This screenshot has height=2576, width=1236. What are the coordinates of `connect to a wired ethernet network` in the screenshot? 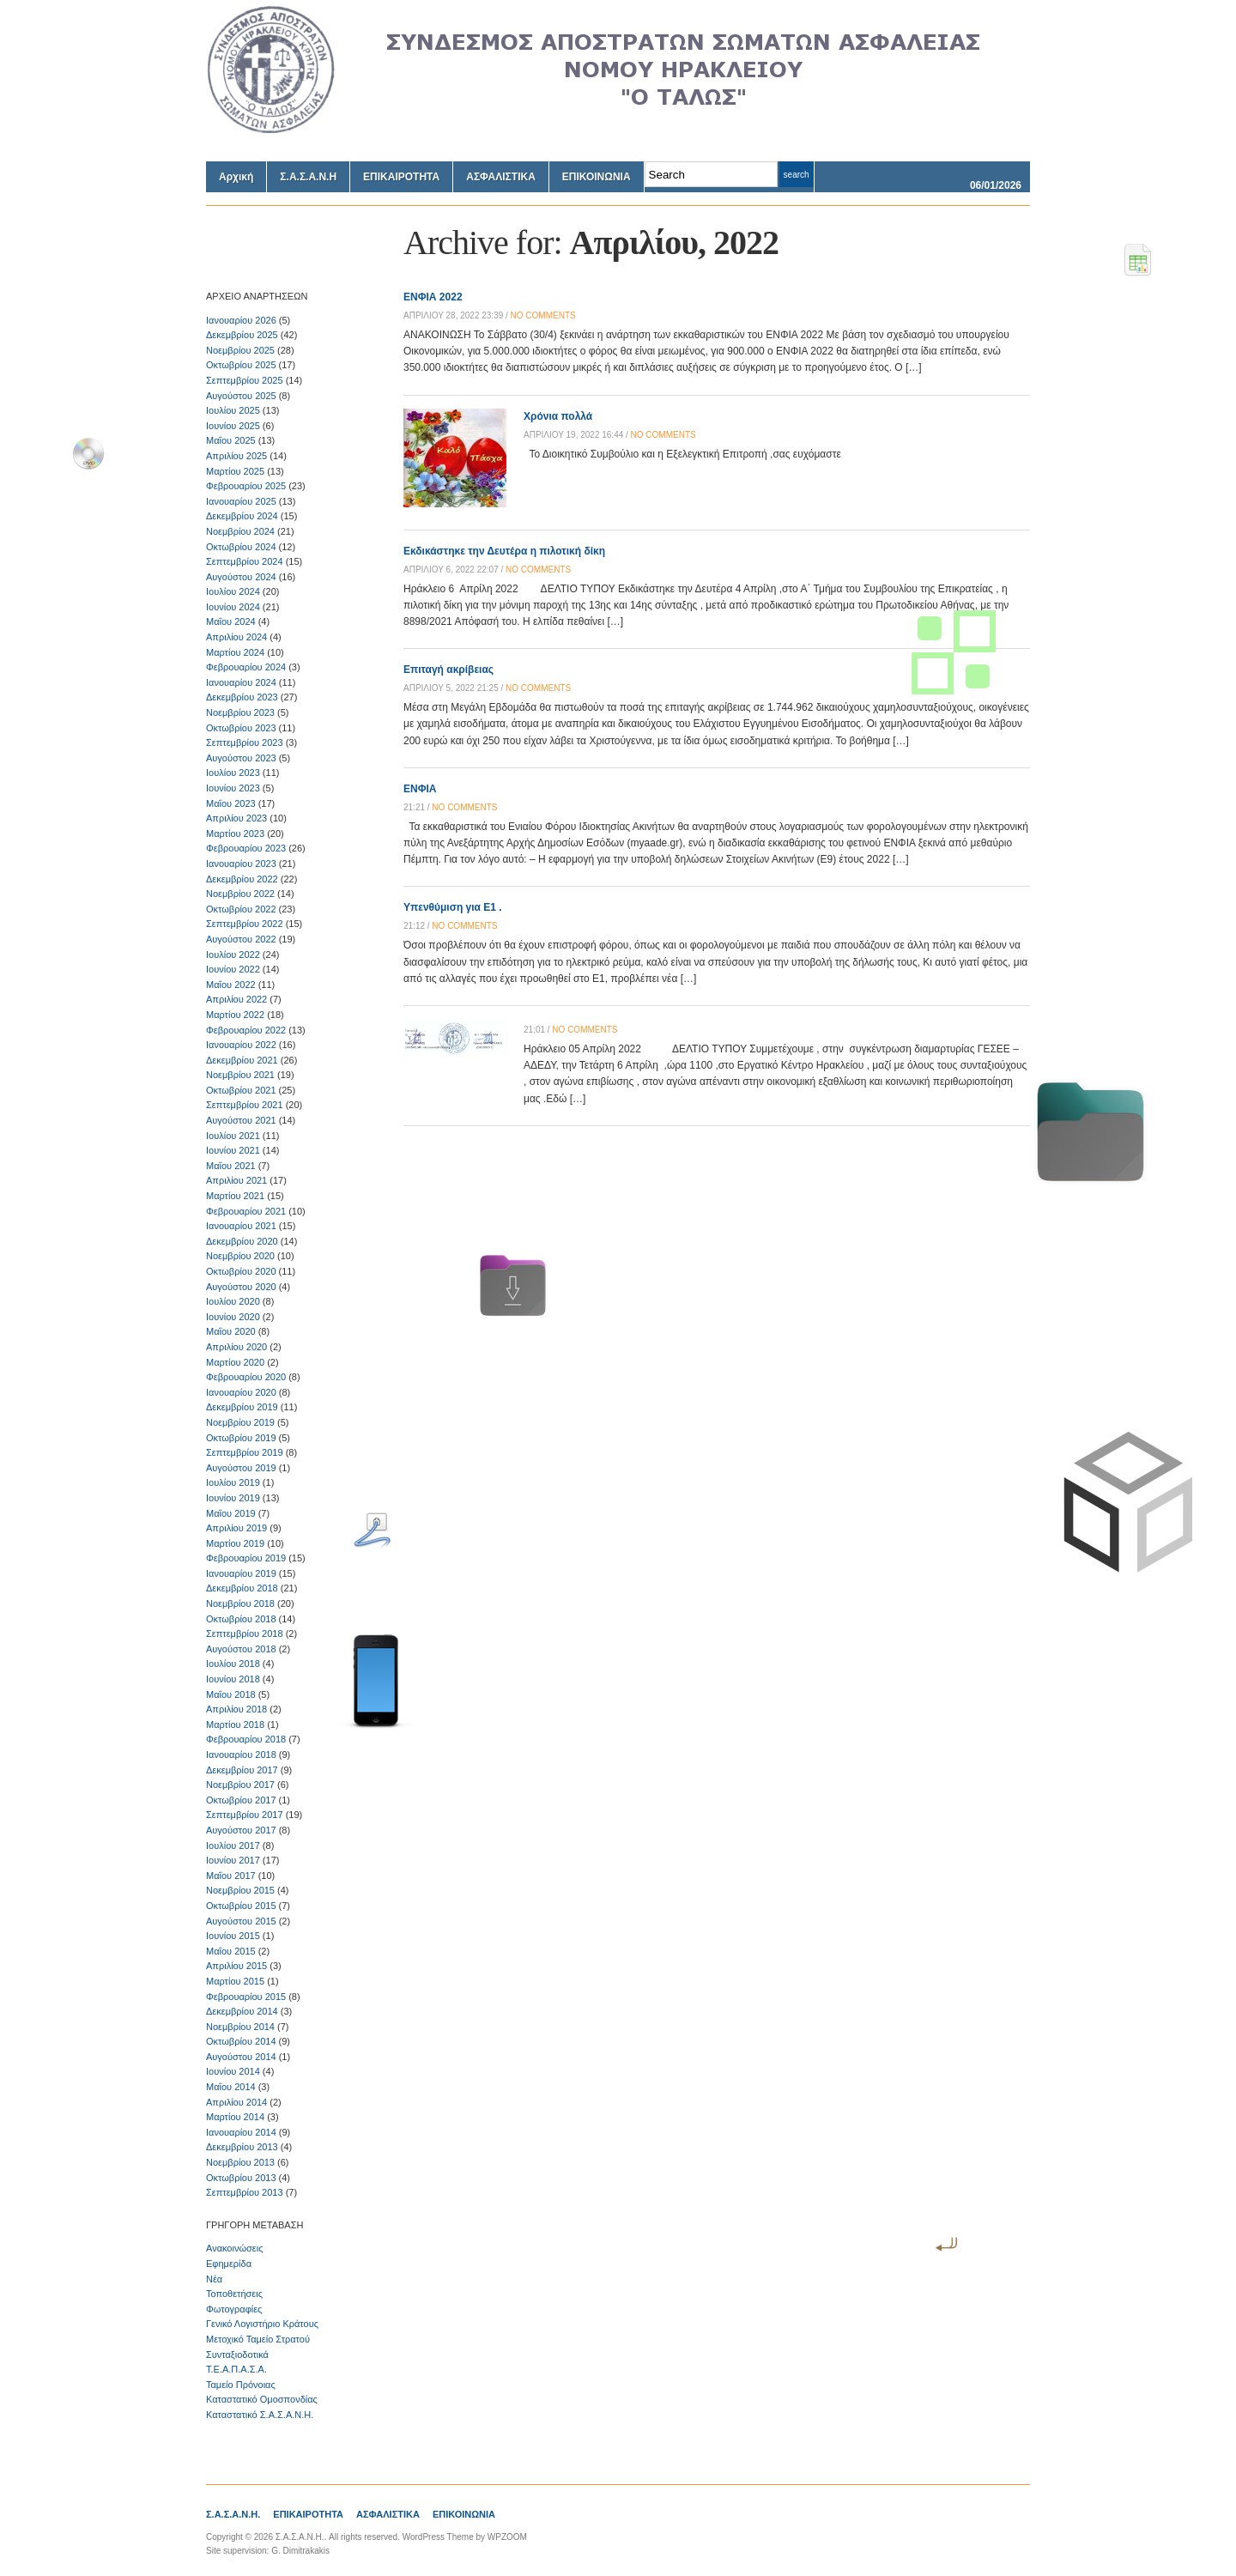 It's located at (372, 1530).